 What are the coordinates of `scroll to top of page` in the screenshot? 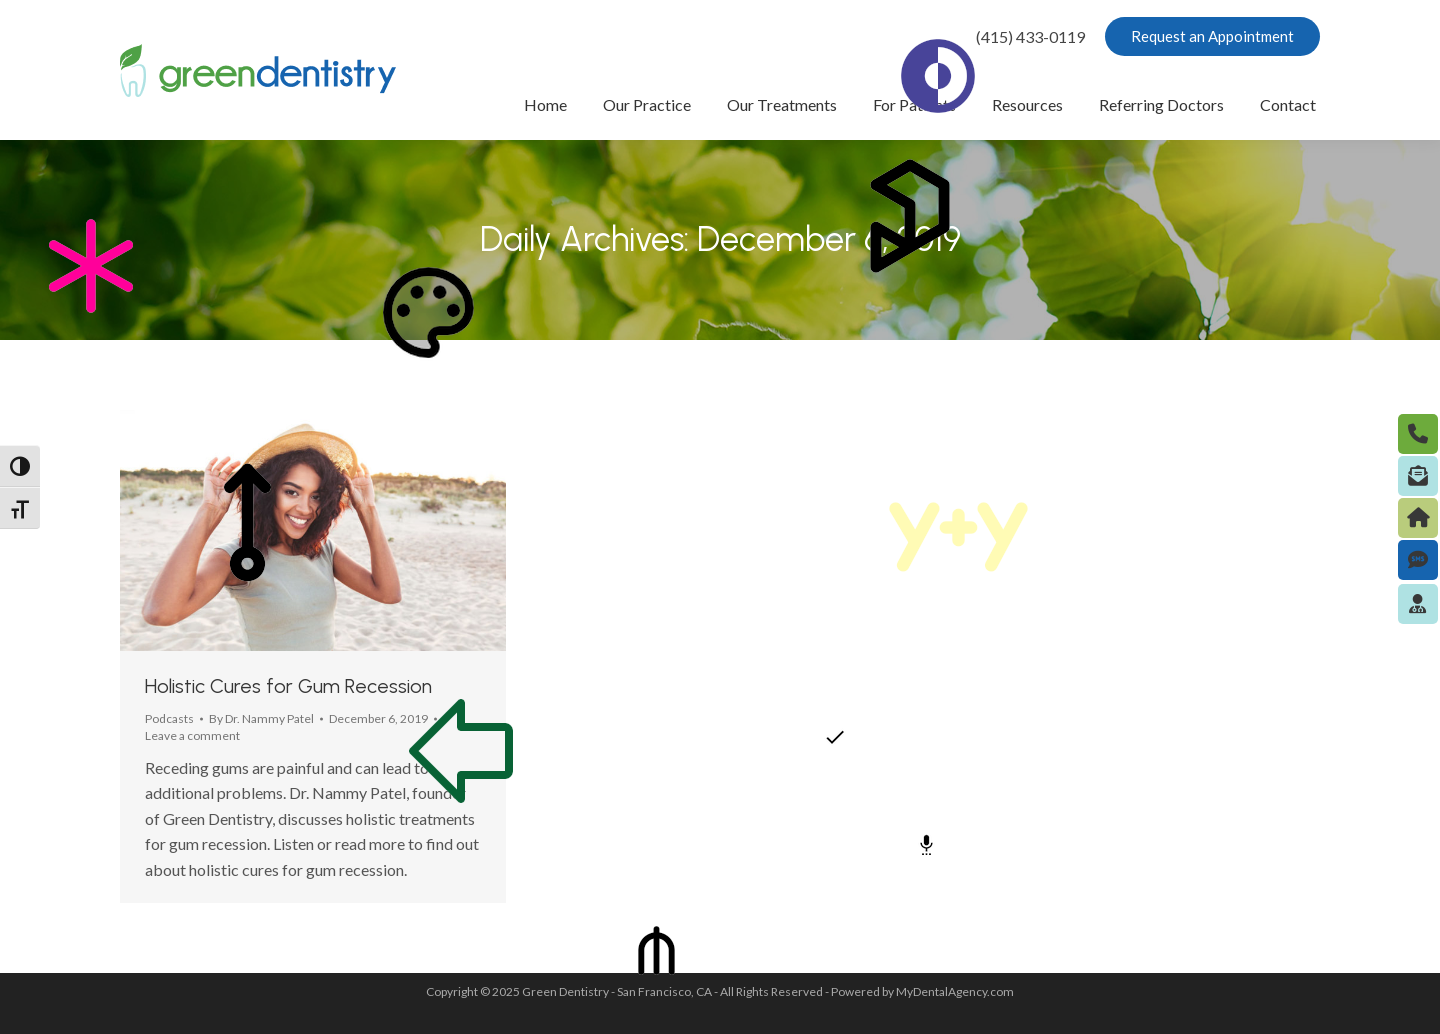 It's located at (247, 522).